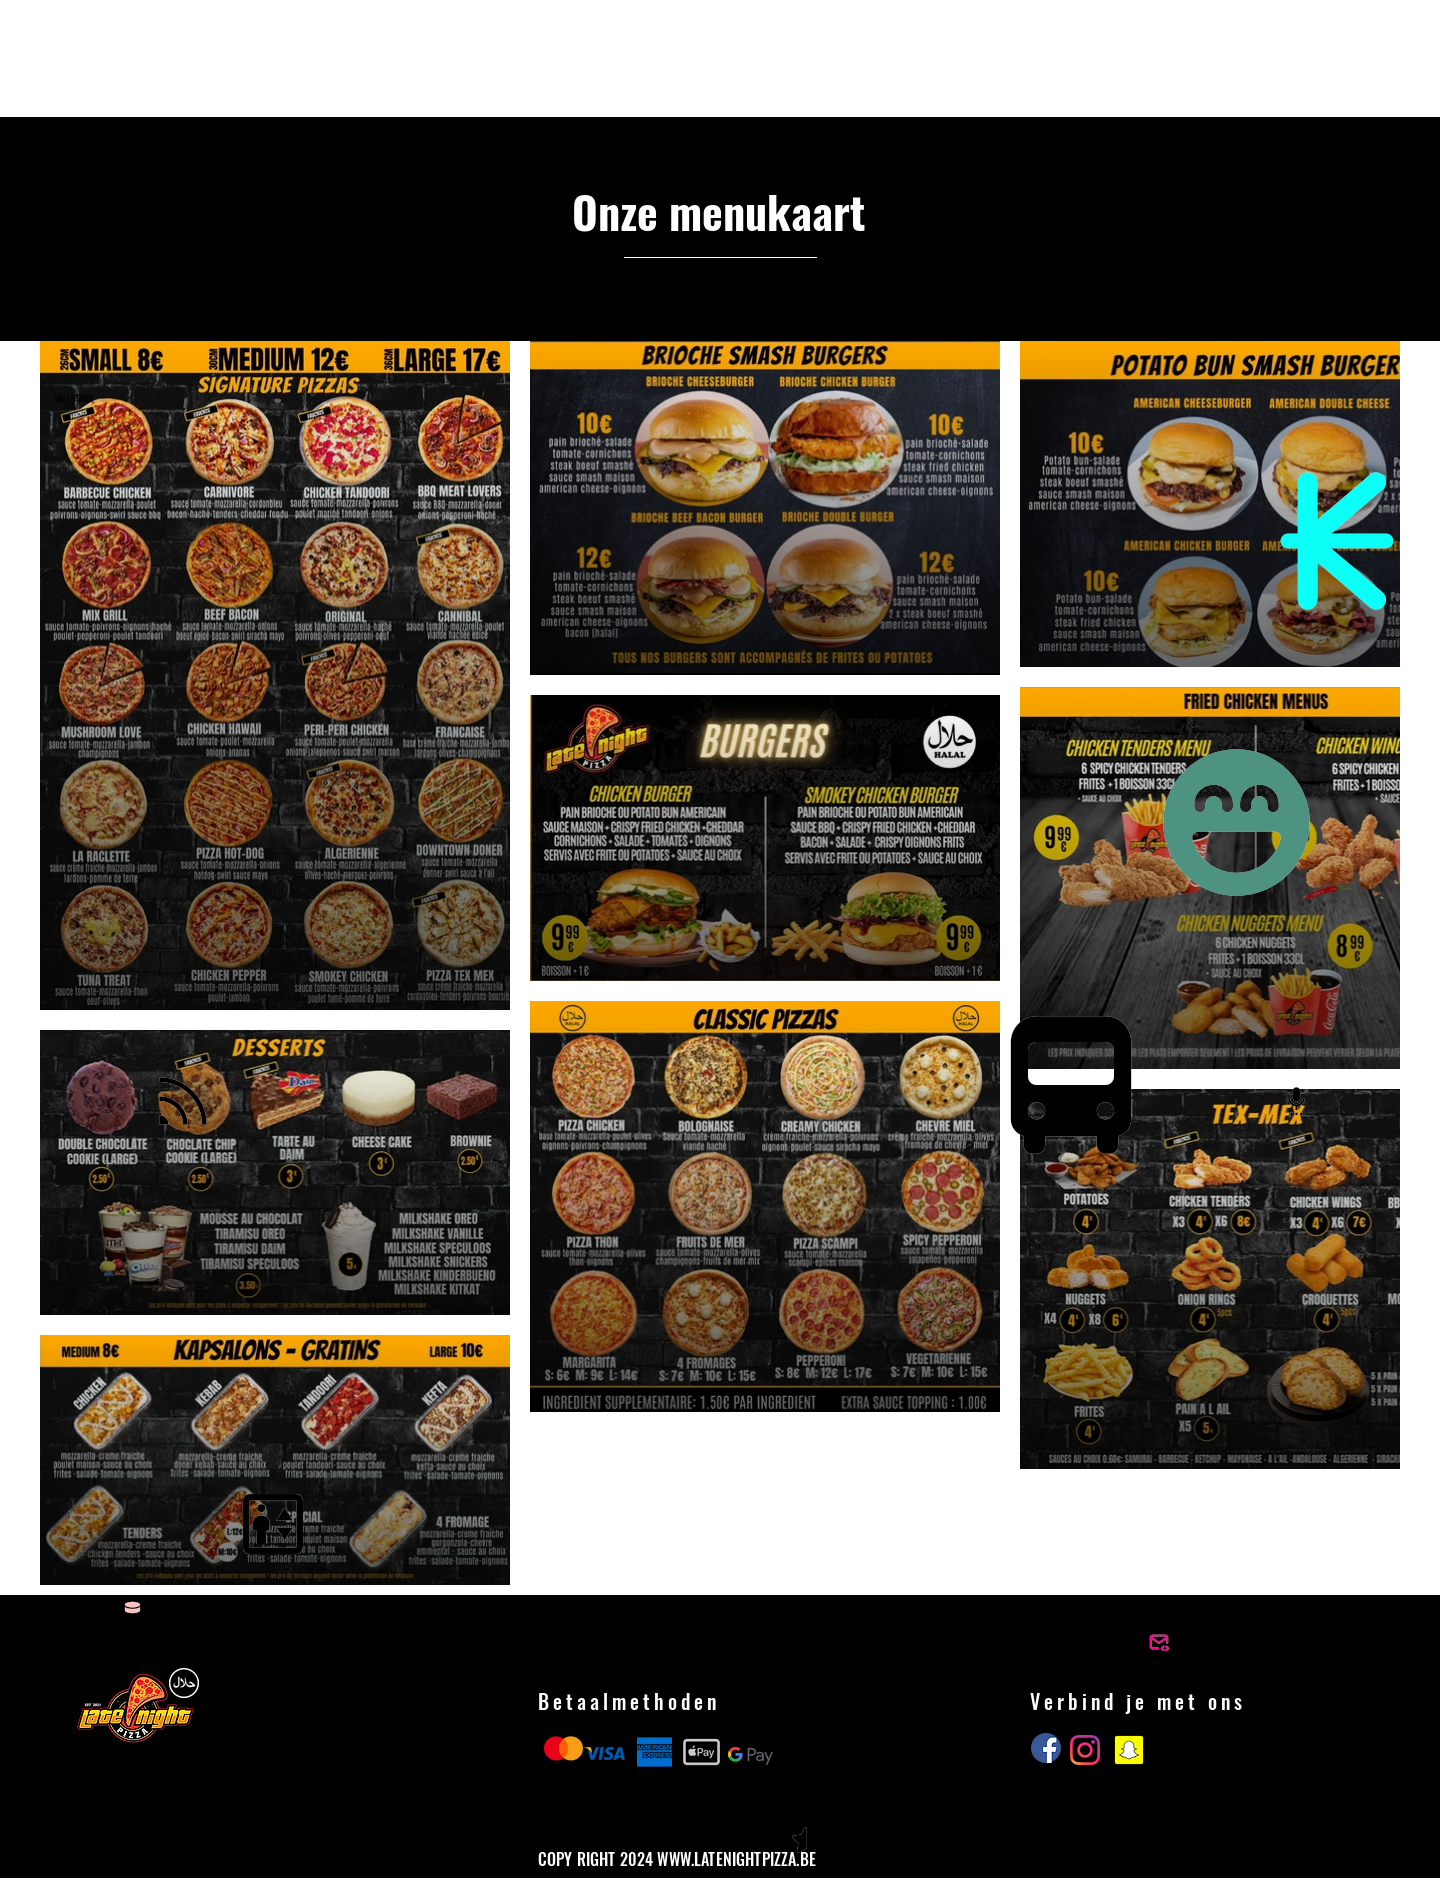 The image size is (1440, 1878). Describe the element at coordinates (1071, 1085) in the screenshot. I see `view bus routes or schedules` at that location.